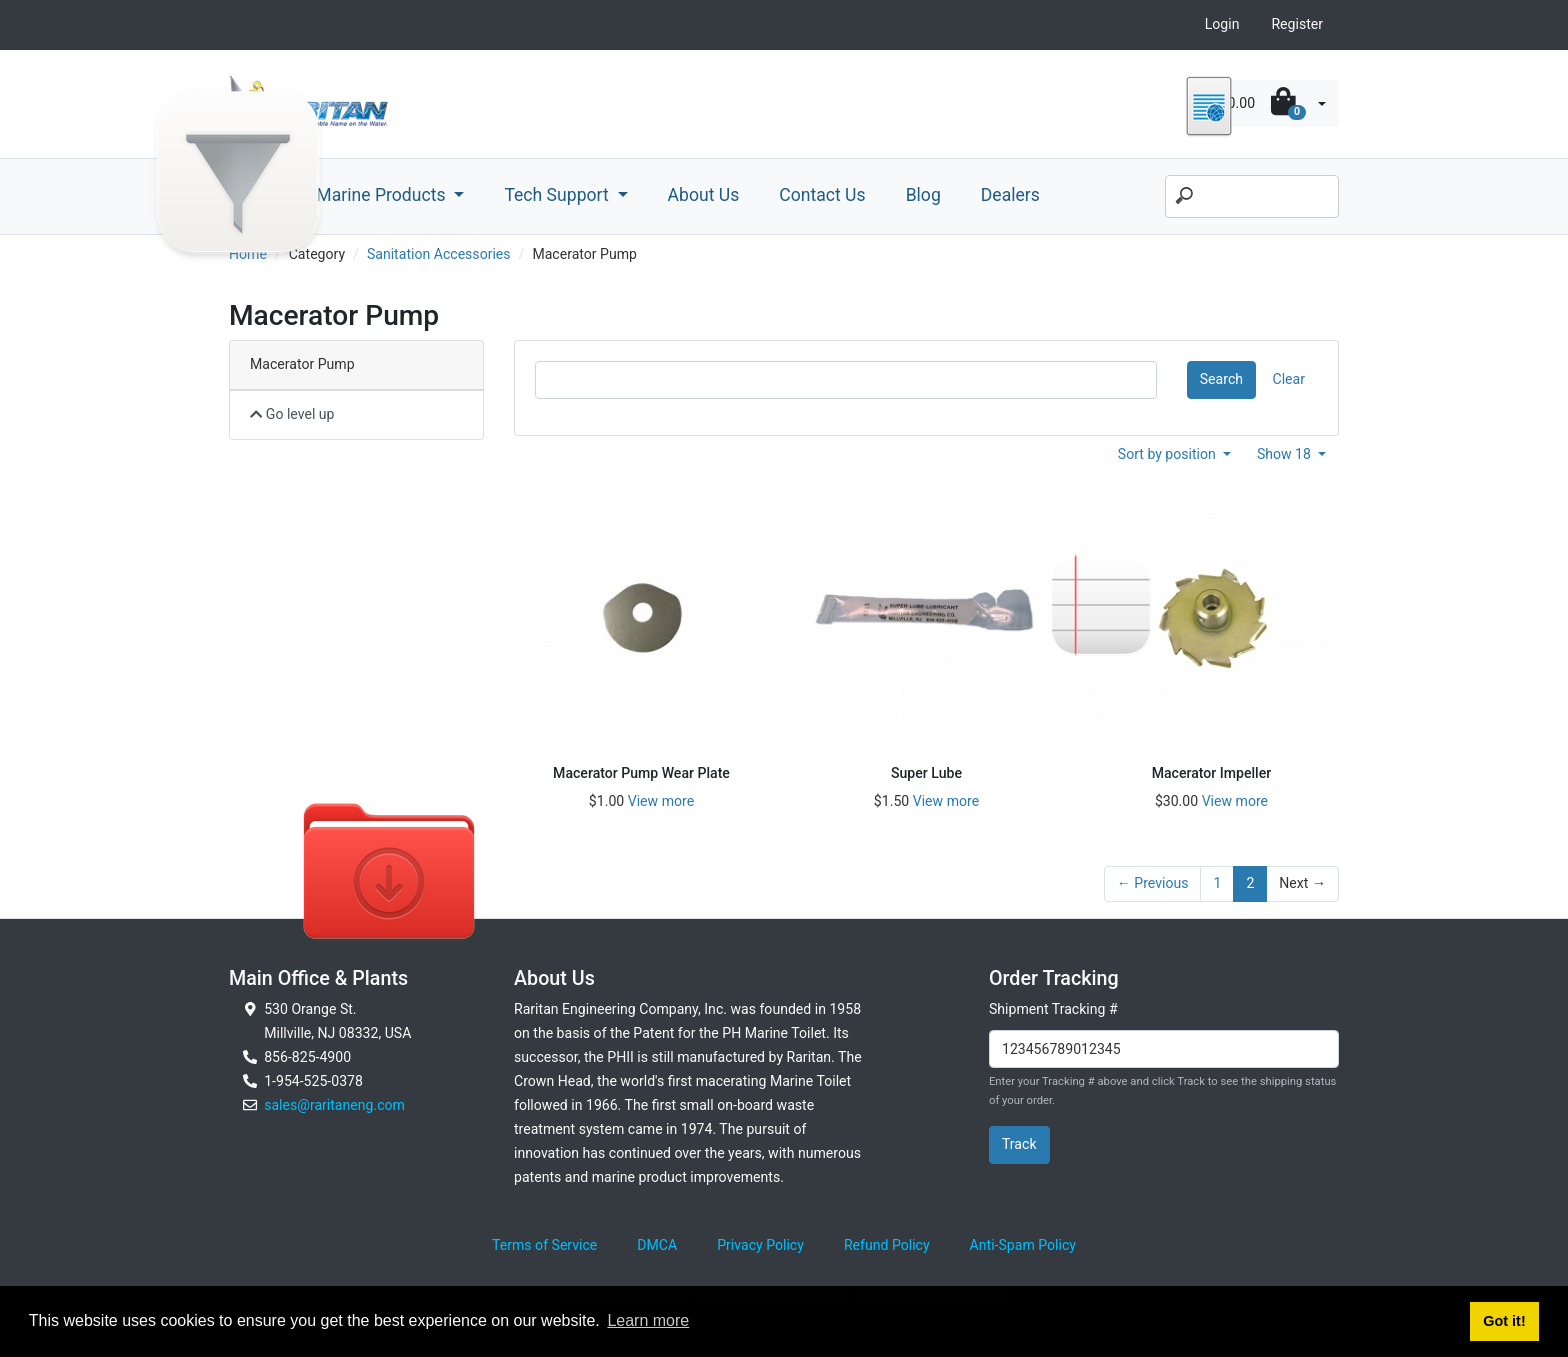  Describe the element at coordinates (1101, 605) in the screenshot. I see `open the text editor app` at that location.